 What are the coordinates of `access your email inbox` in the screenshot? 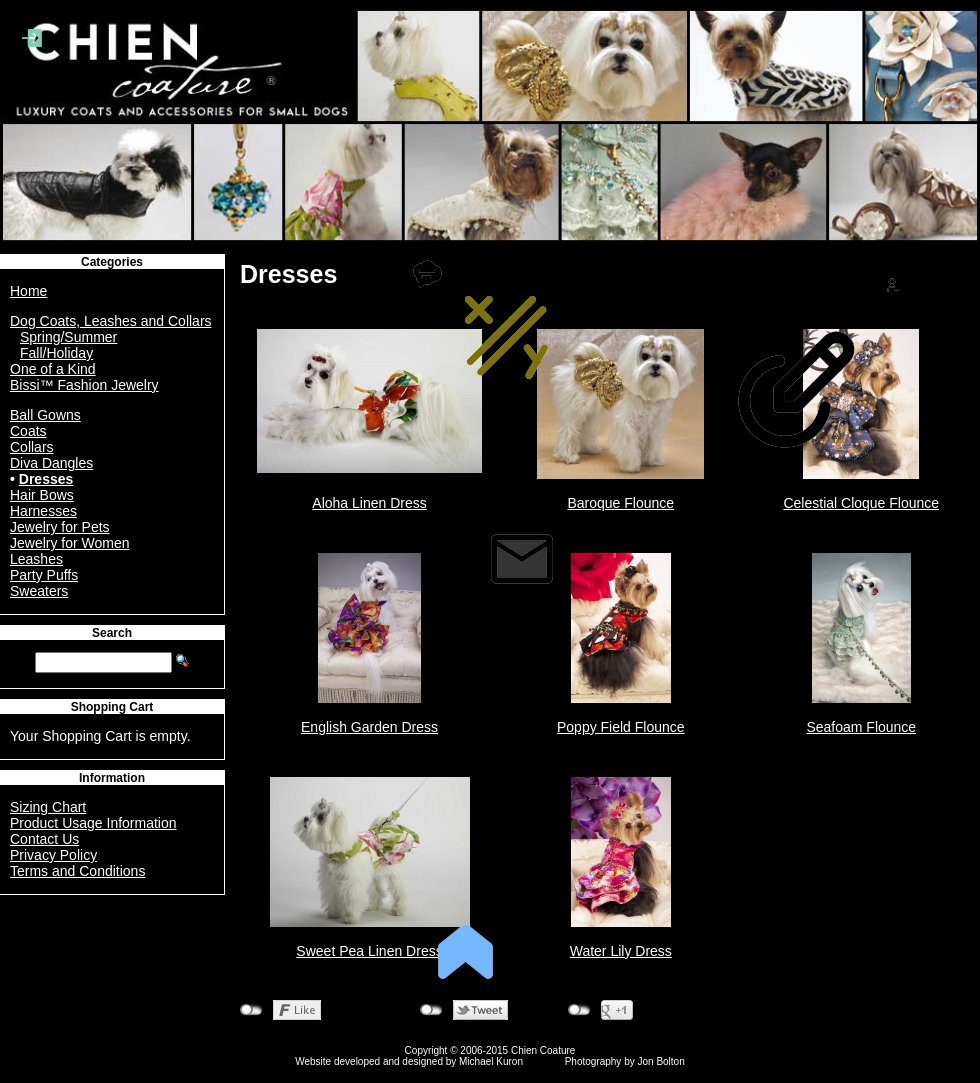 It's located at (522, 559).